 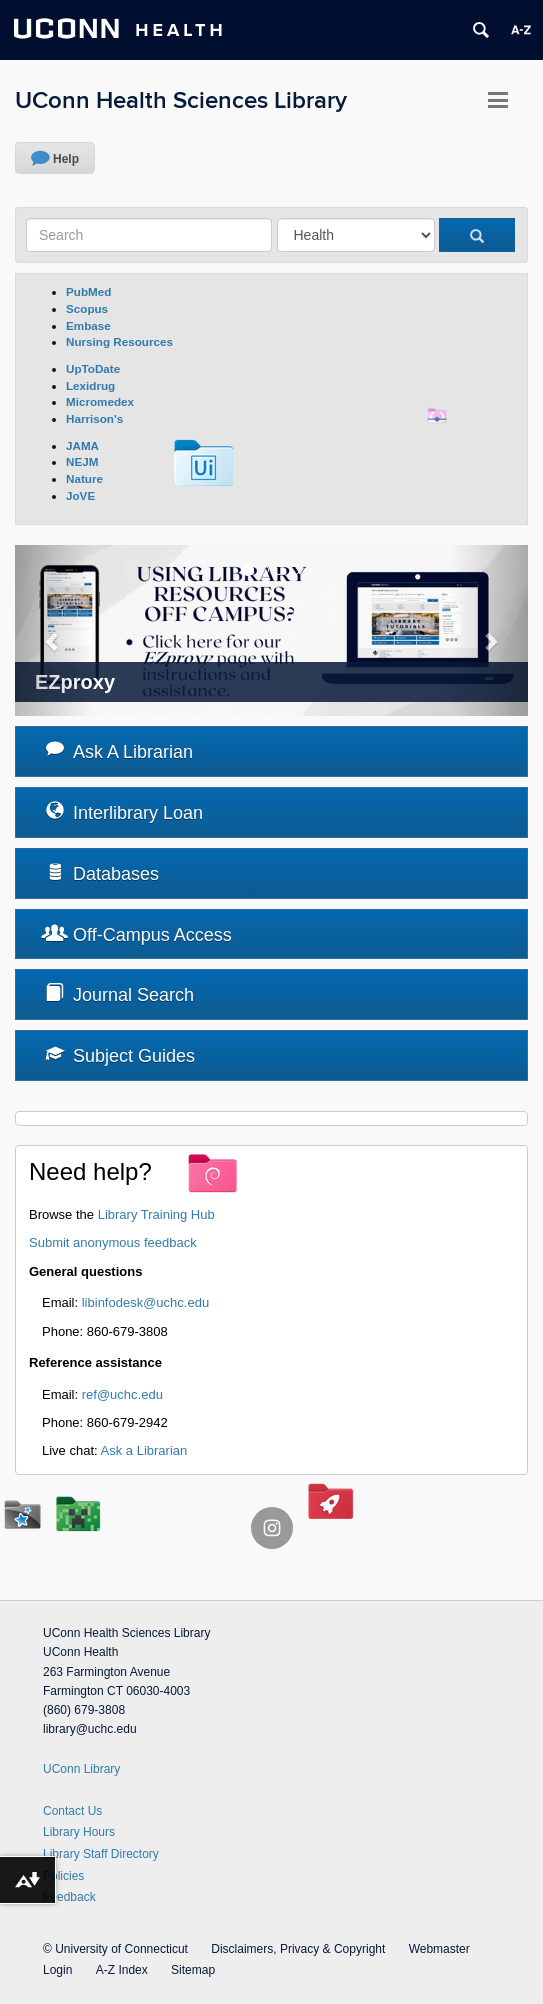 I want to click on open folder containing pokémon heal ball items or games, so click(x=437, y=416).